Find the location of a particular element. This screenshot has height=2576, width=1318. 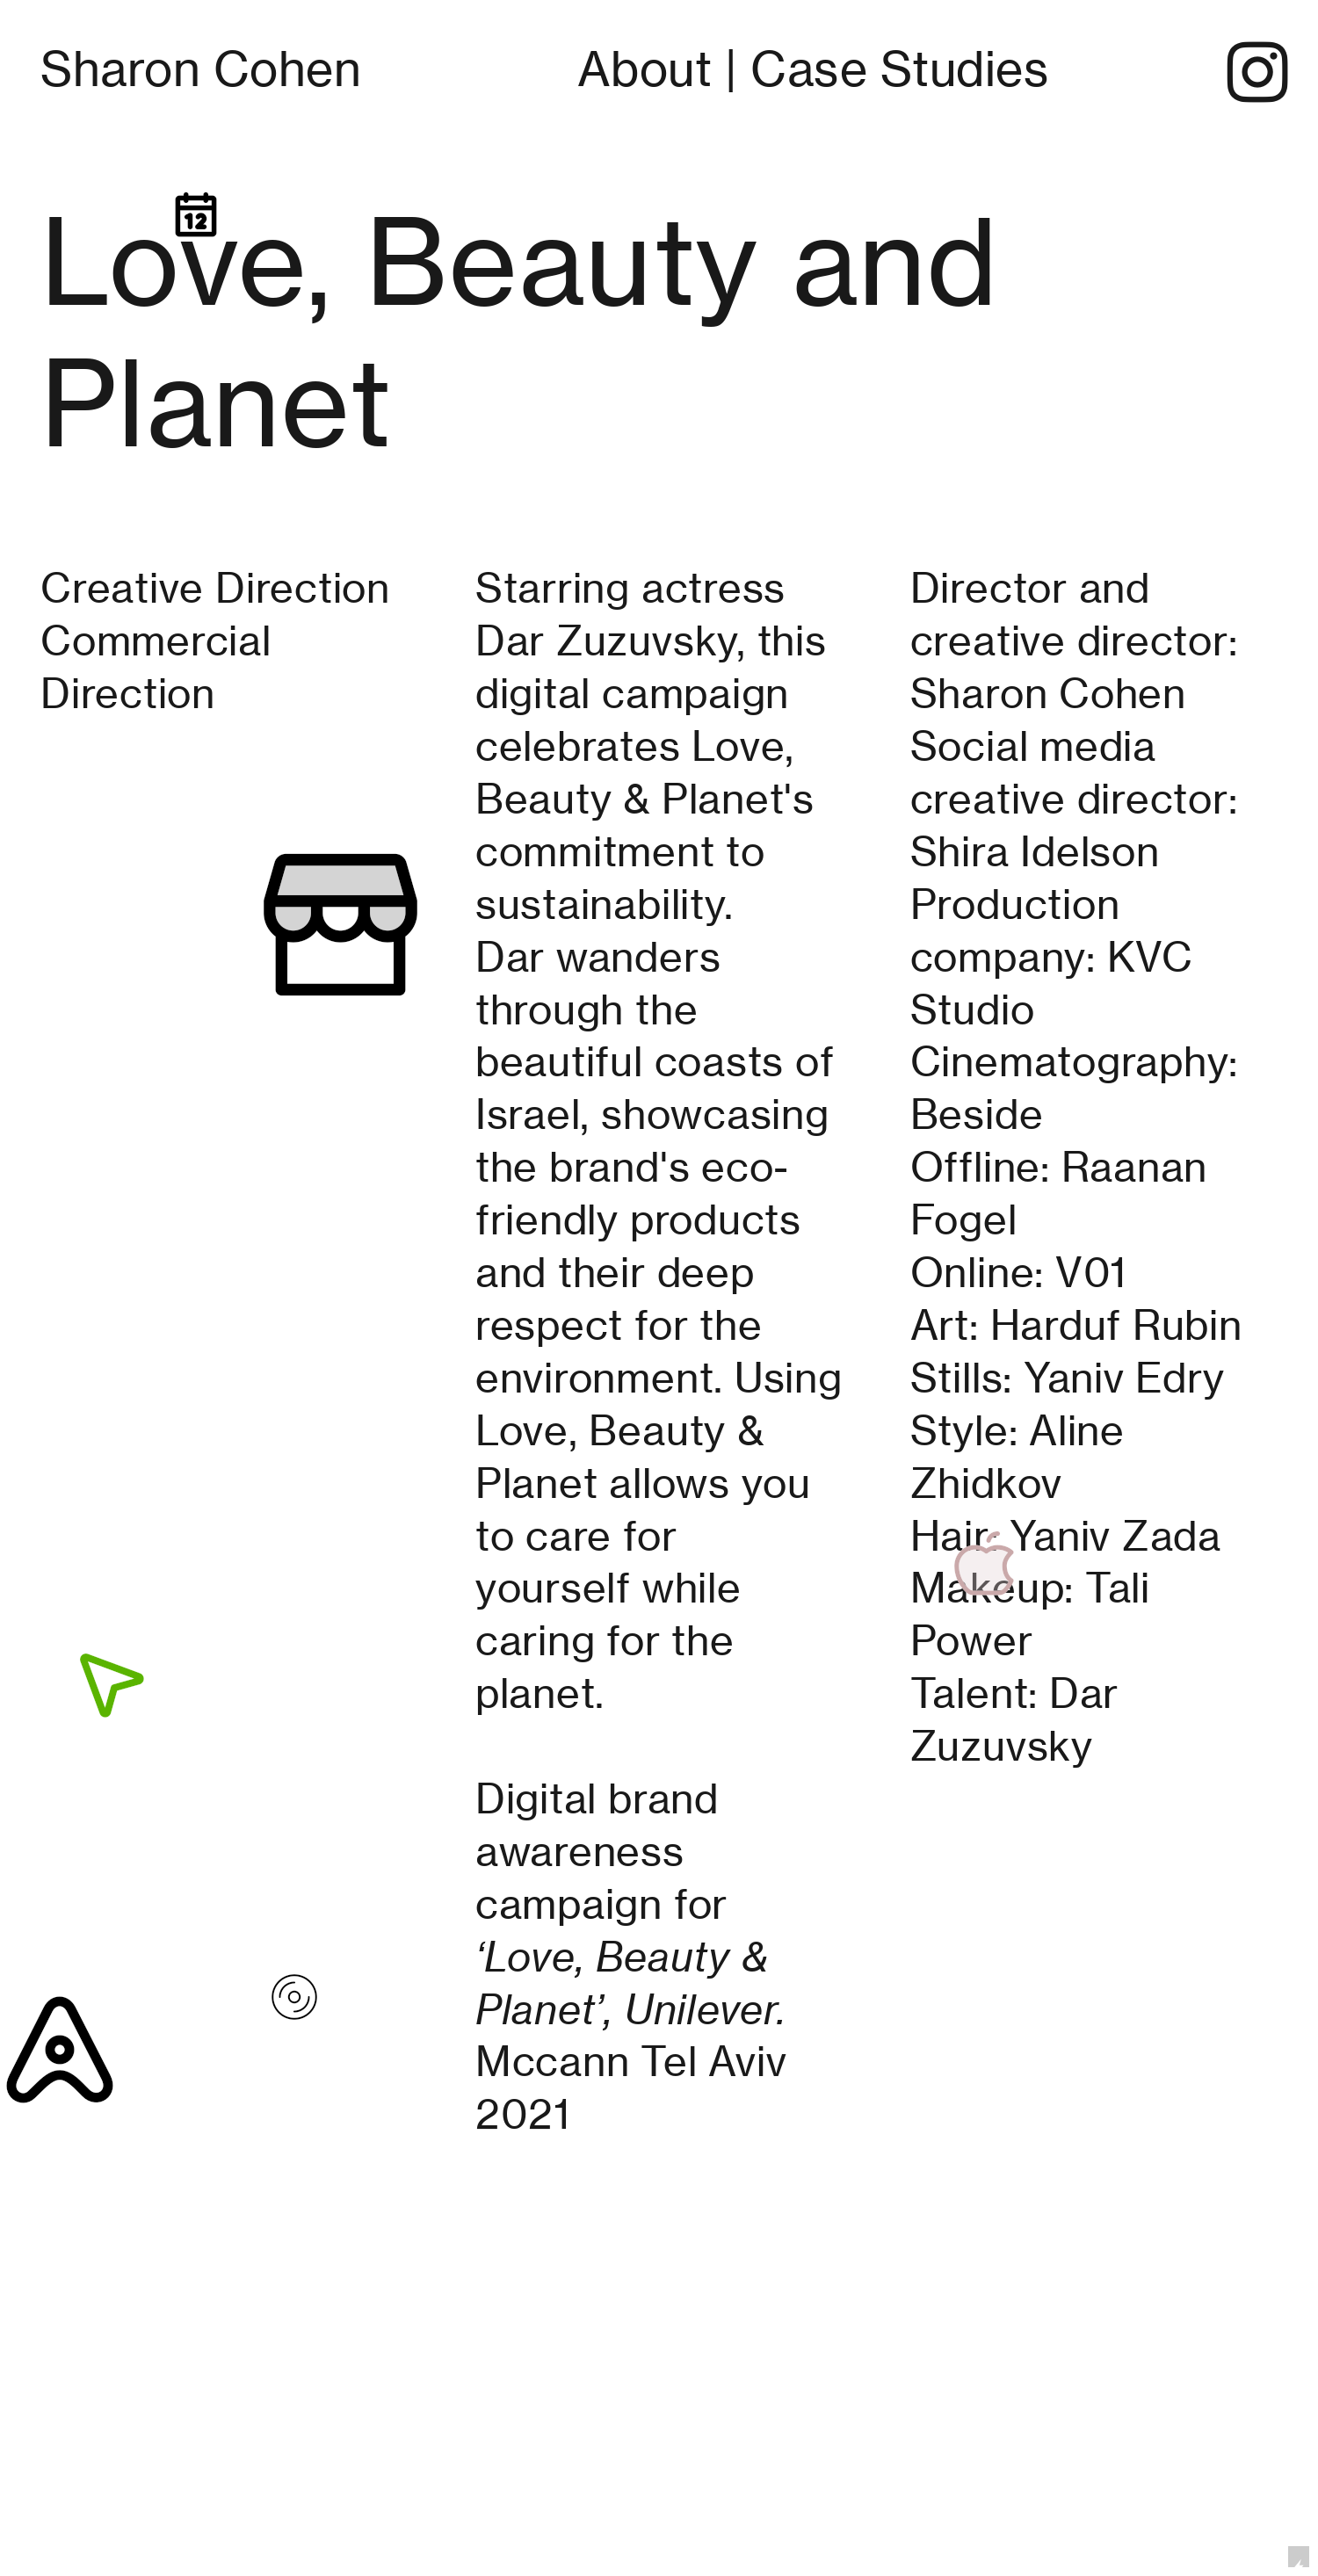

tap to navigate to a destination is located at coordinates (107, 1681).